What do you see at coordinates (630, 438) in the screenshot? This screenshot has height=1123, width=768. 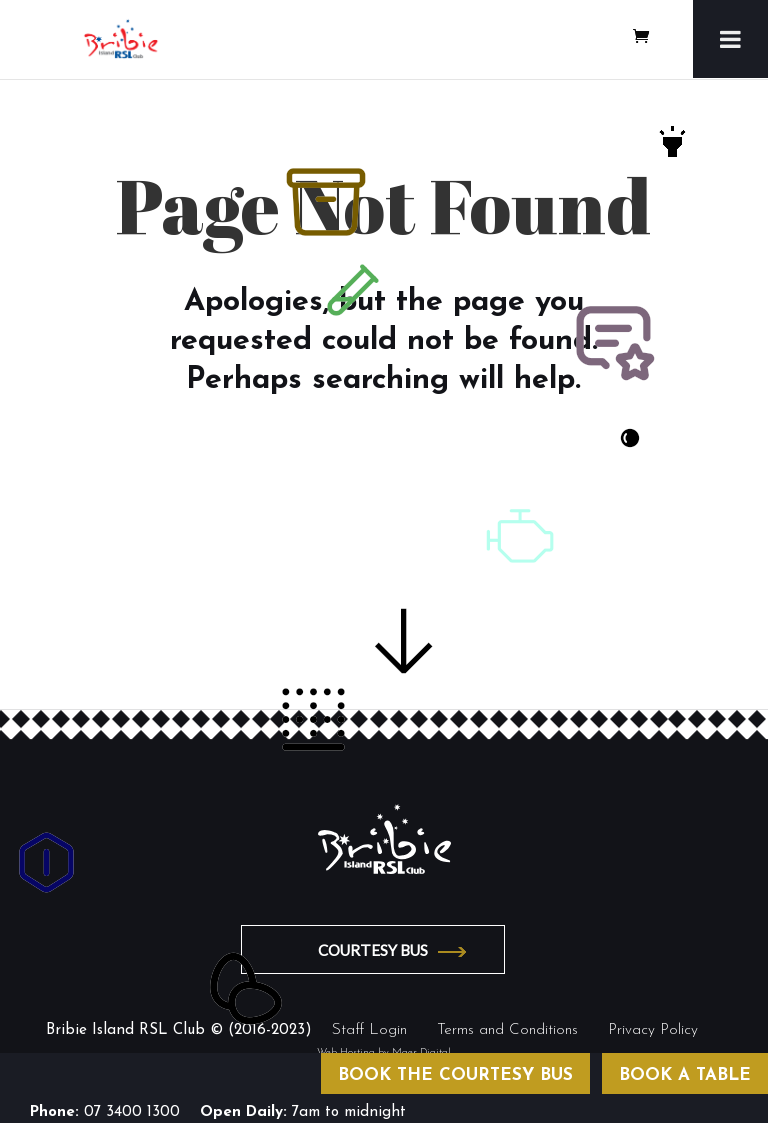 I see `apply inner shadow effect to the left side` at bounding box center [630, 438].